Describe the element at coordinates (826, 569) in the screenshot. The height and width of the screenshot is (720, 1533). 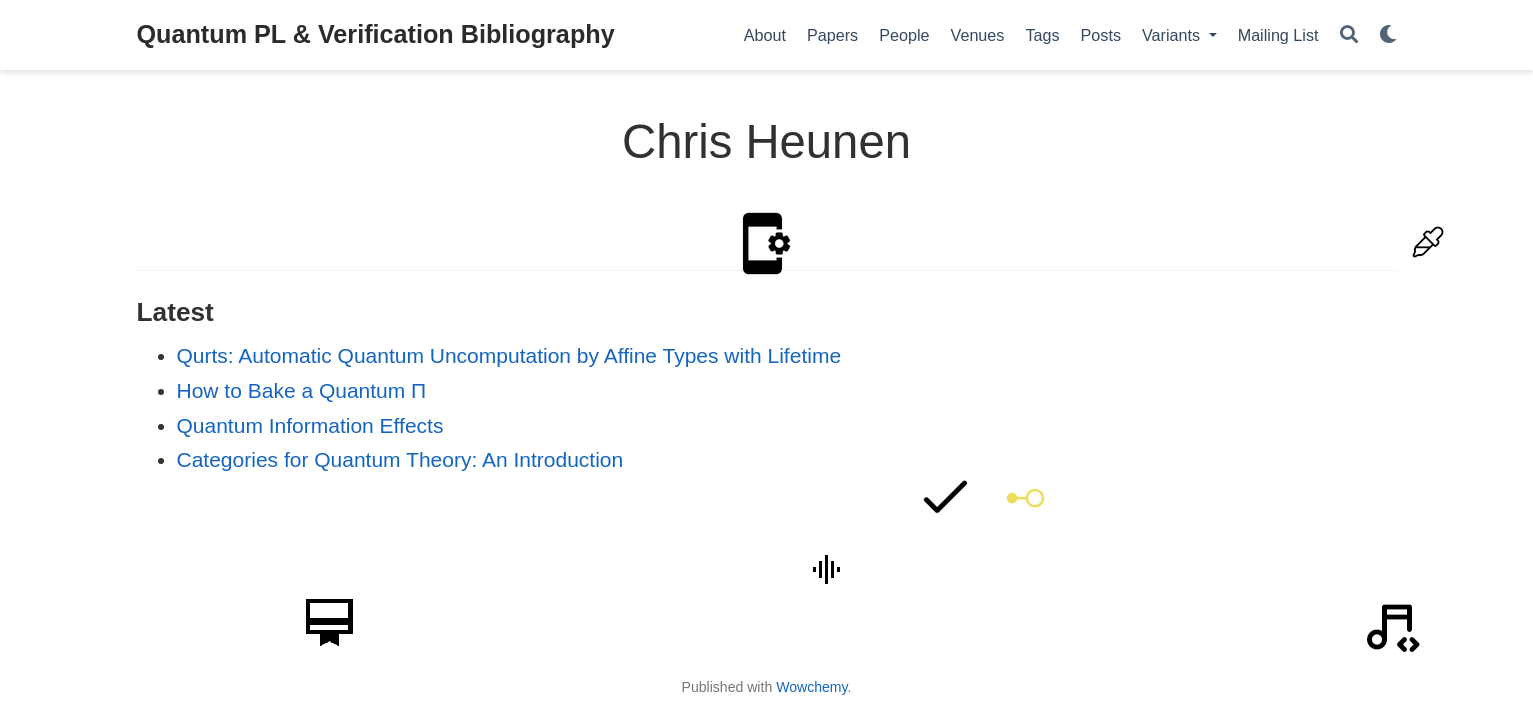
I see `access audio equalizer settings` at that location.